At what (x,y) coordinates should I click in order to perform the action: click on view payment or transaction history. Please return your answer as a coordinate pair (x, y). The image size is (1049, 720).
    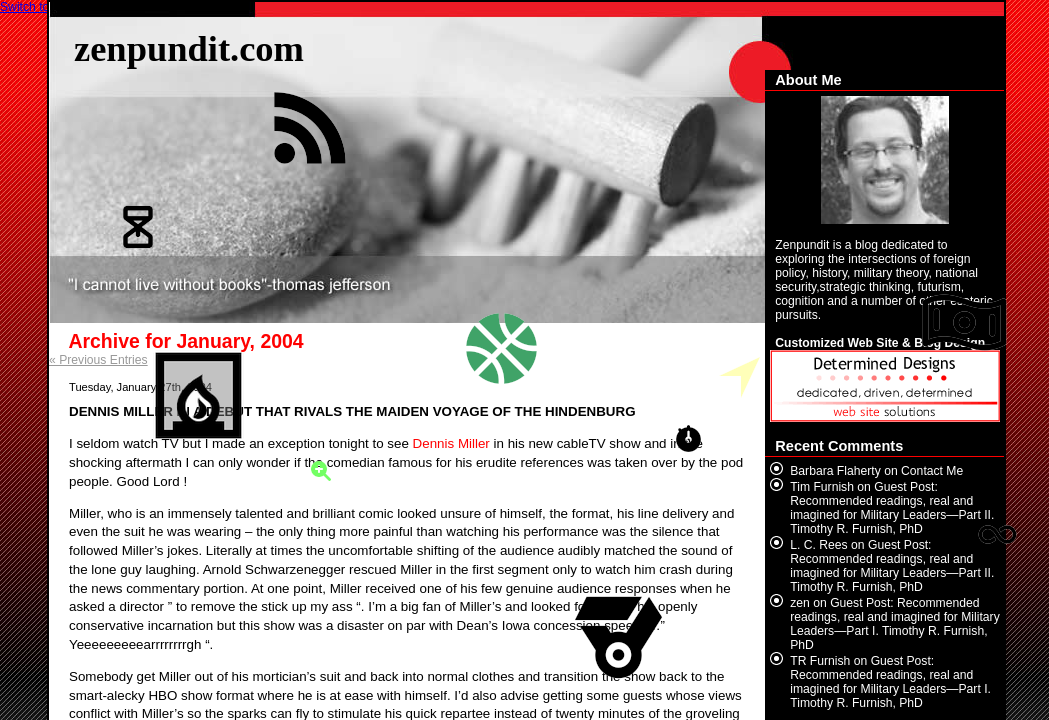
    Looking at the image, I should click on (964, 322).